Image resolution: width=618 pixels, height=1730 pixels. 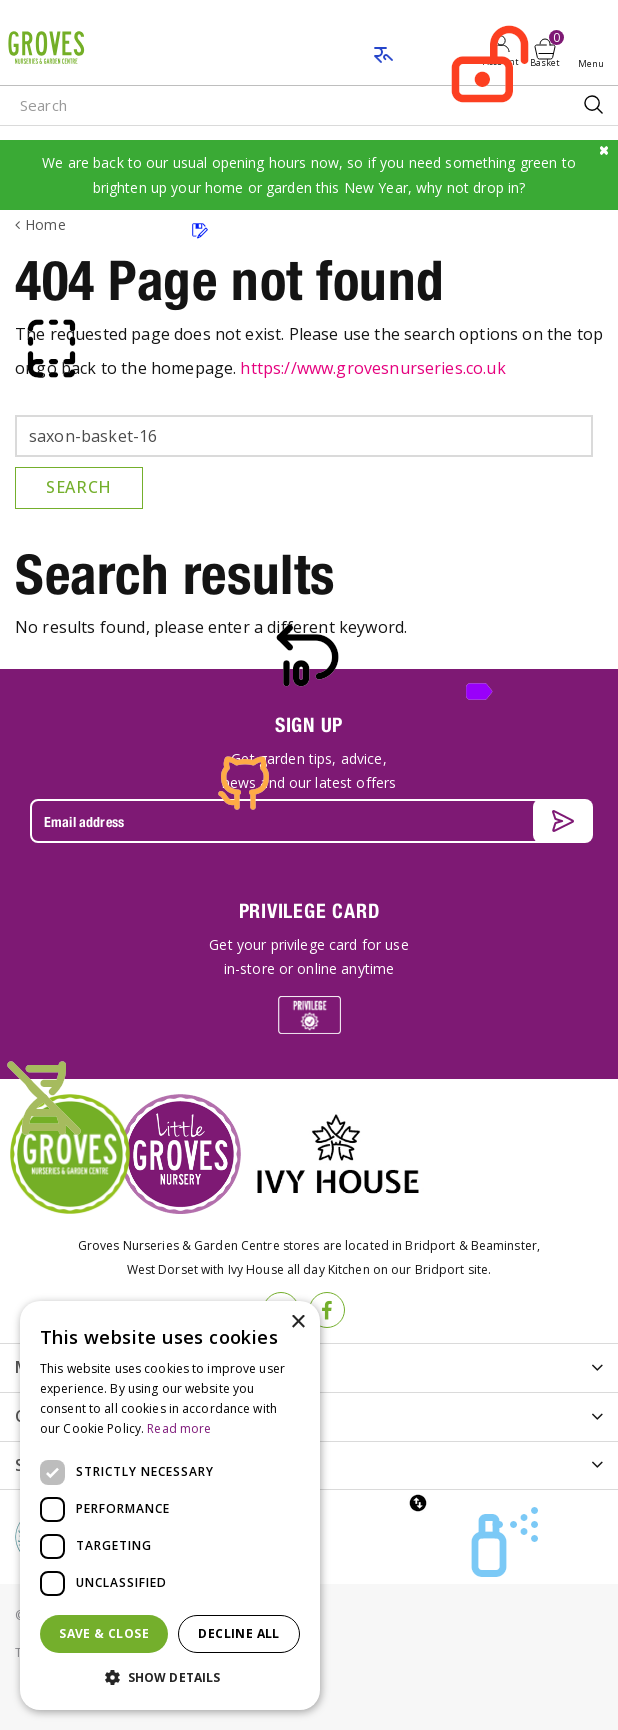 What do you see at coordinates (490, 64) in the screenshot?
I see `unlocked or unsecured state` at bounding box center [490, 64].